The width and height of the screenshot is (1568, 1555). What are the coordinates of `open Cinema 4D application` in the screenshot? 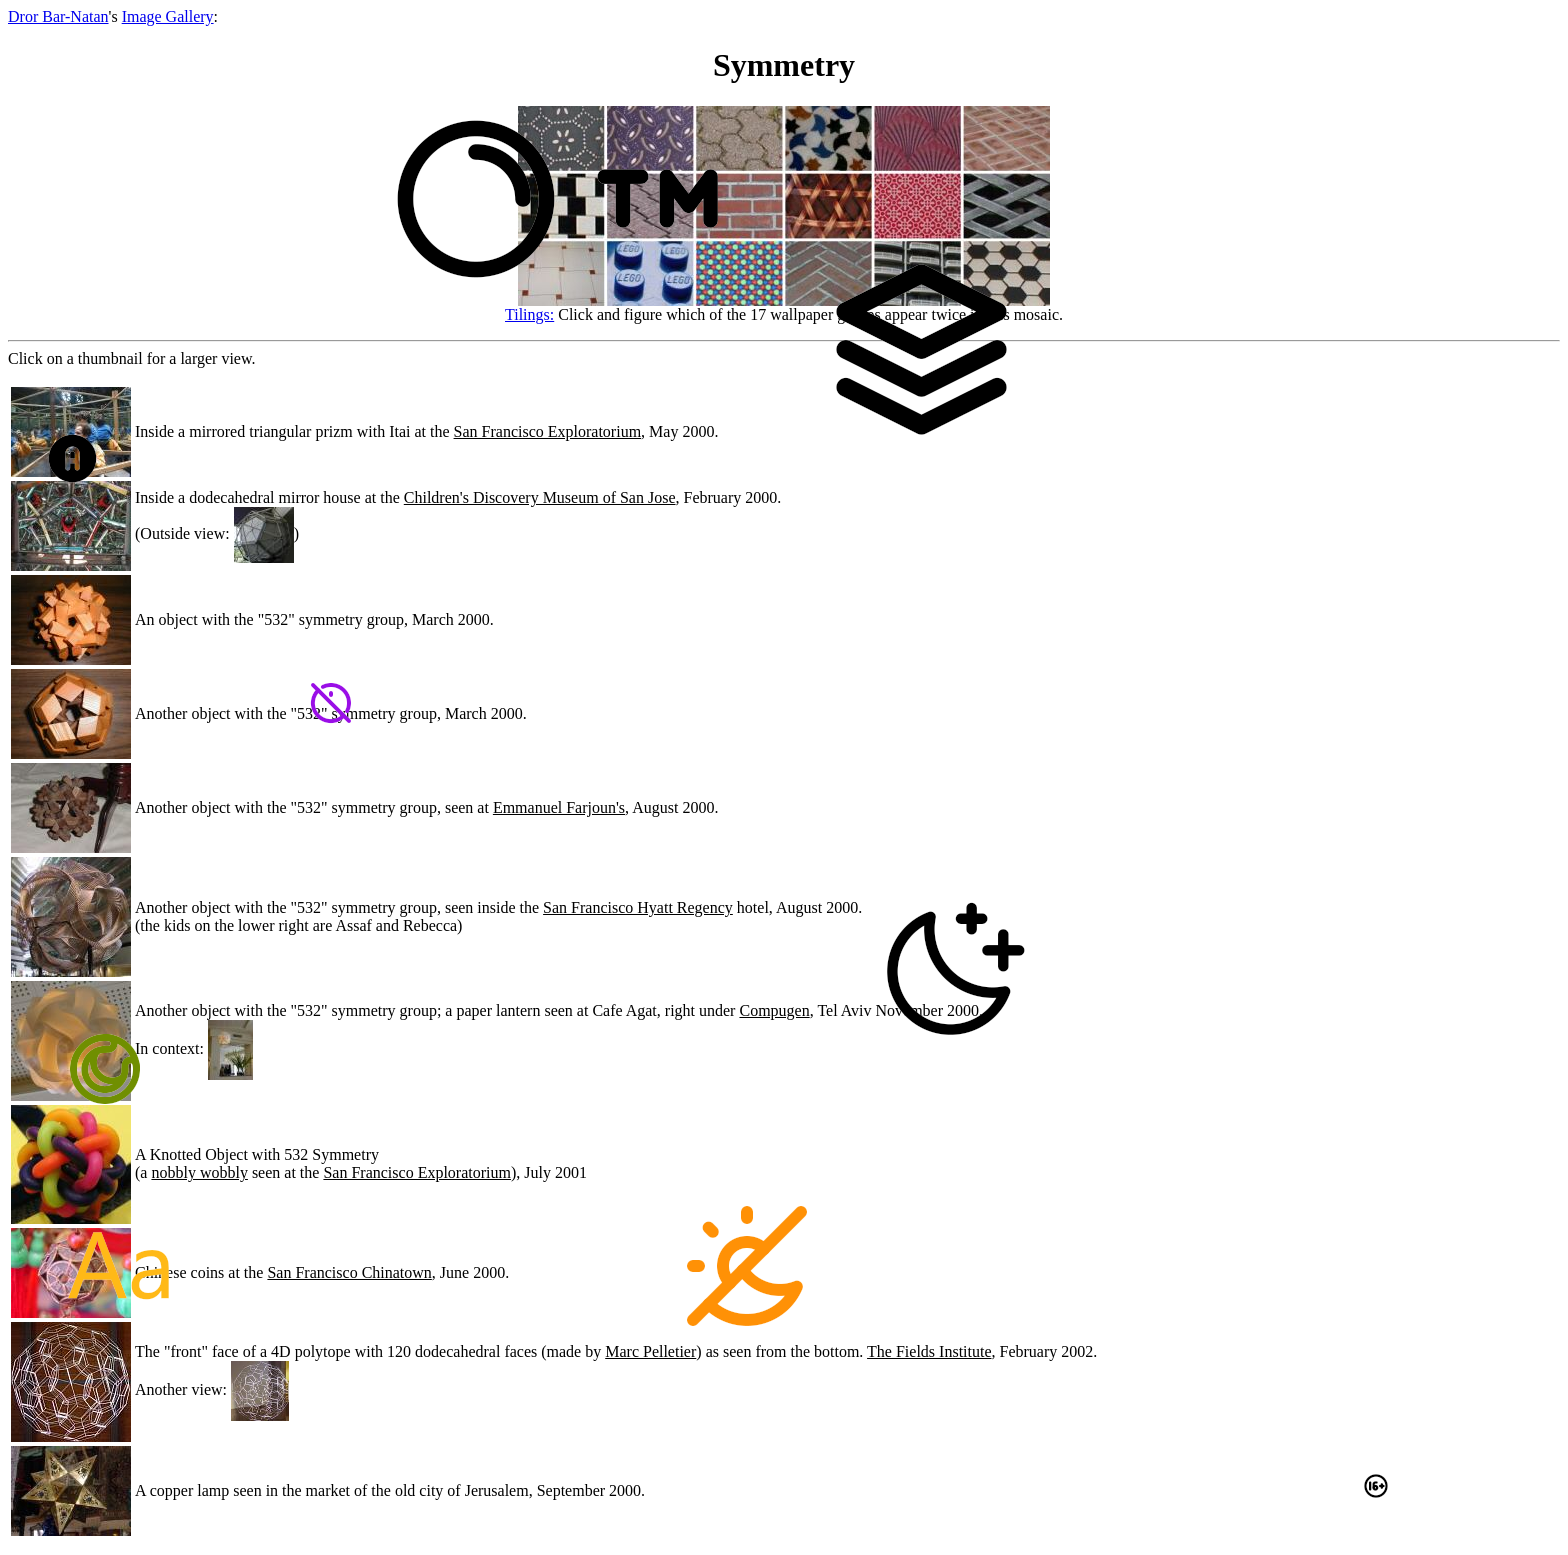 It's located at (105, 1069).